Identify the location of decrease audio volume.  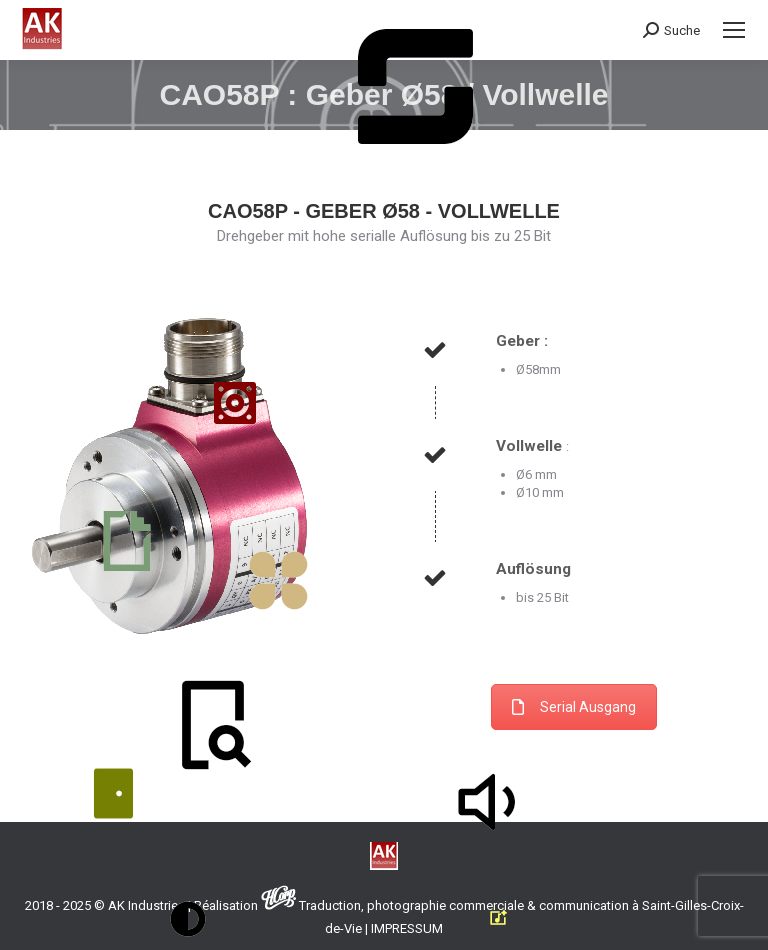
(485, 802).